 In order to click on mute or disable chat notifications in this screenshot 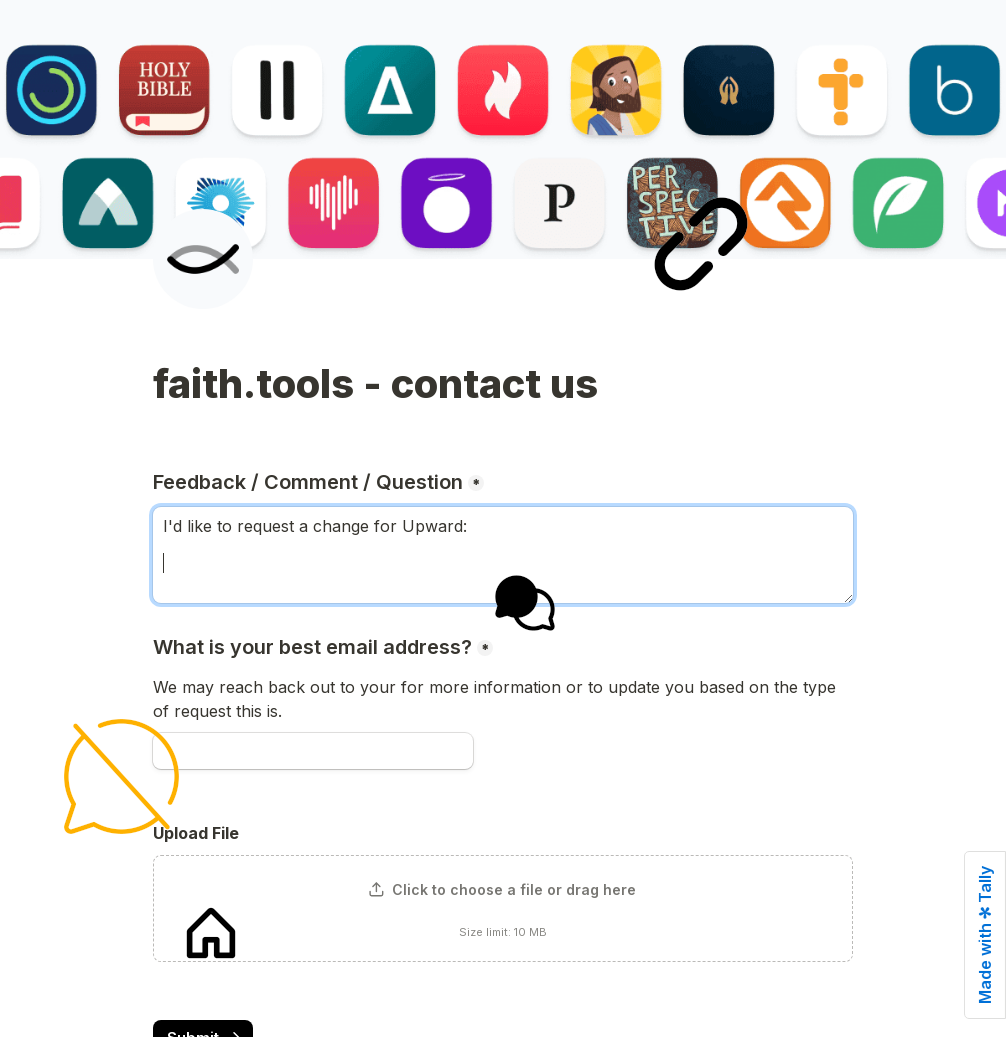, I will do `click(121, 776)`.